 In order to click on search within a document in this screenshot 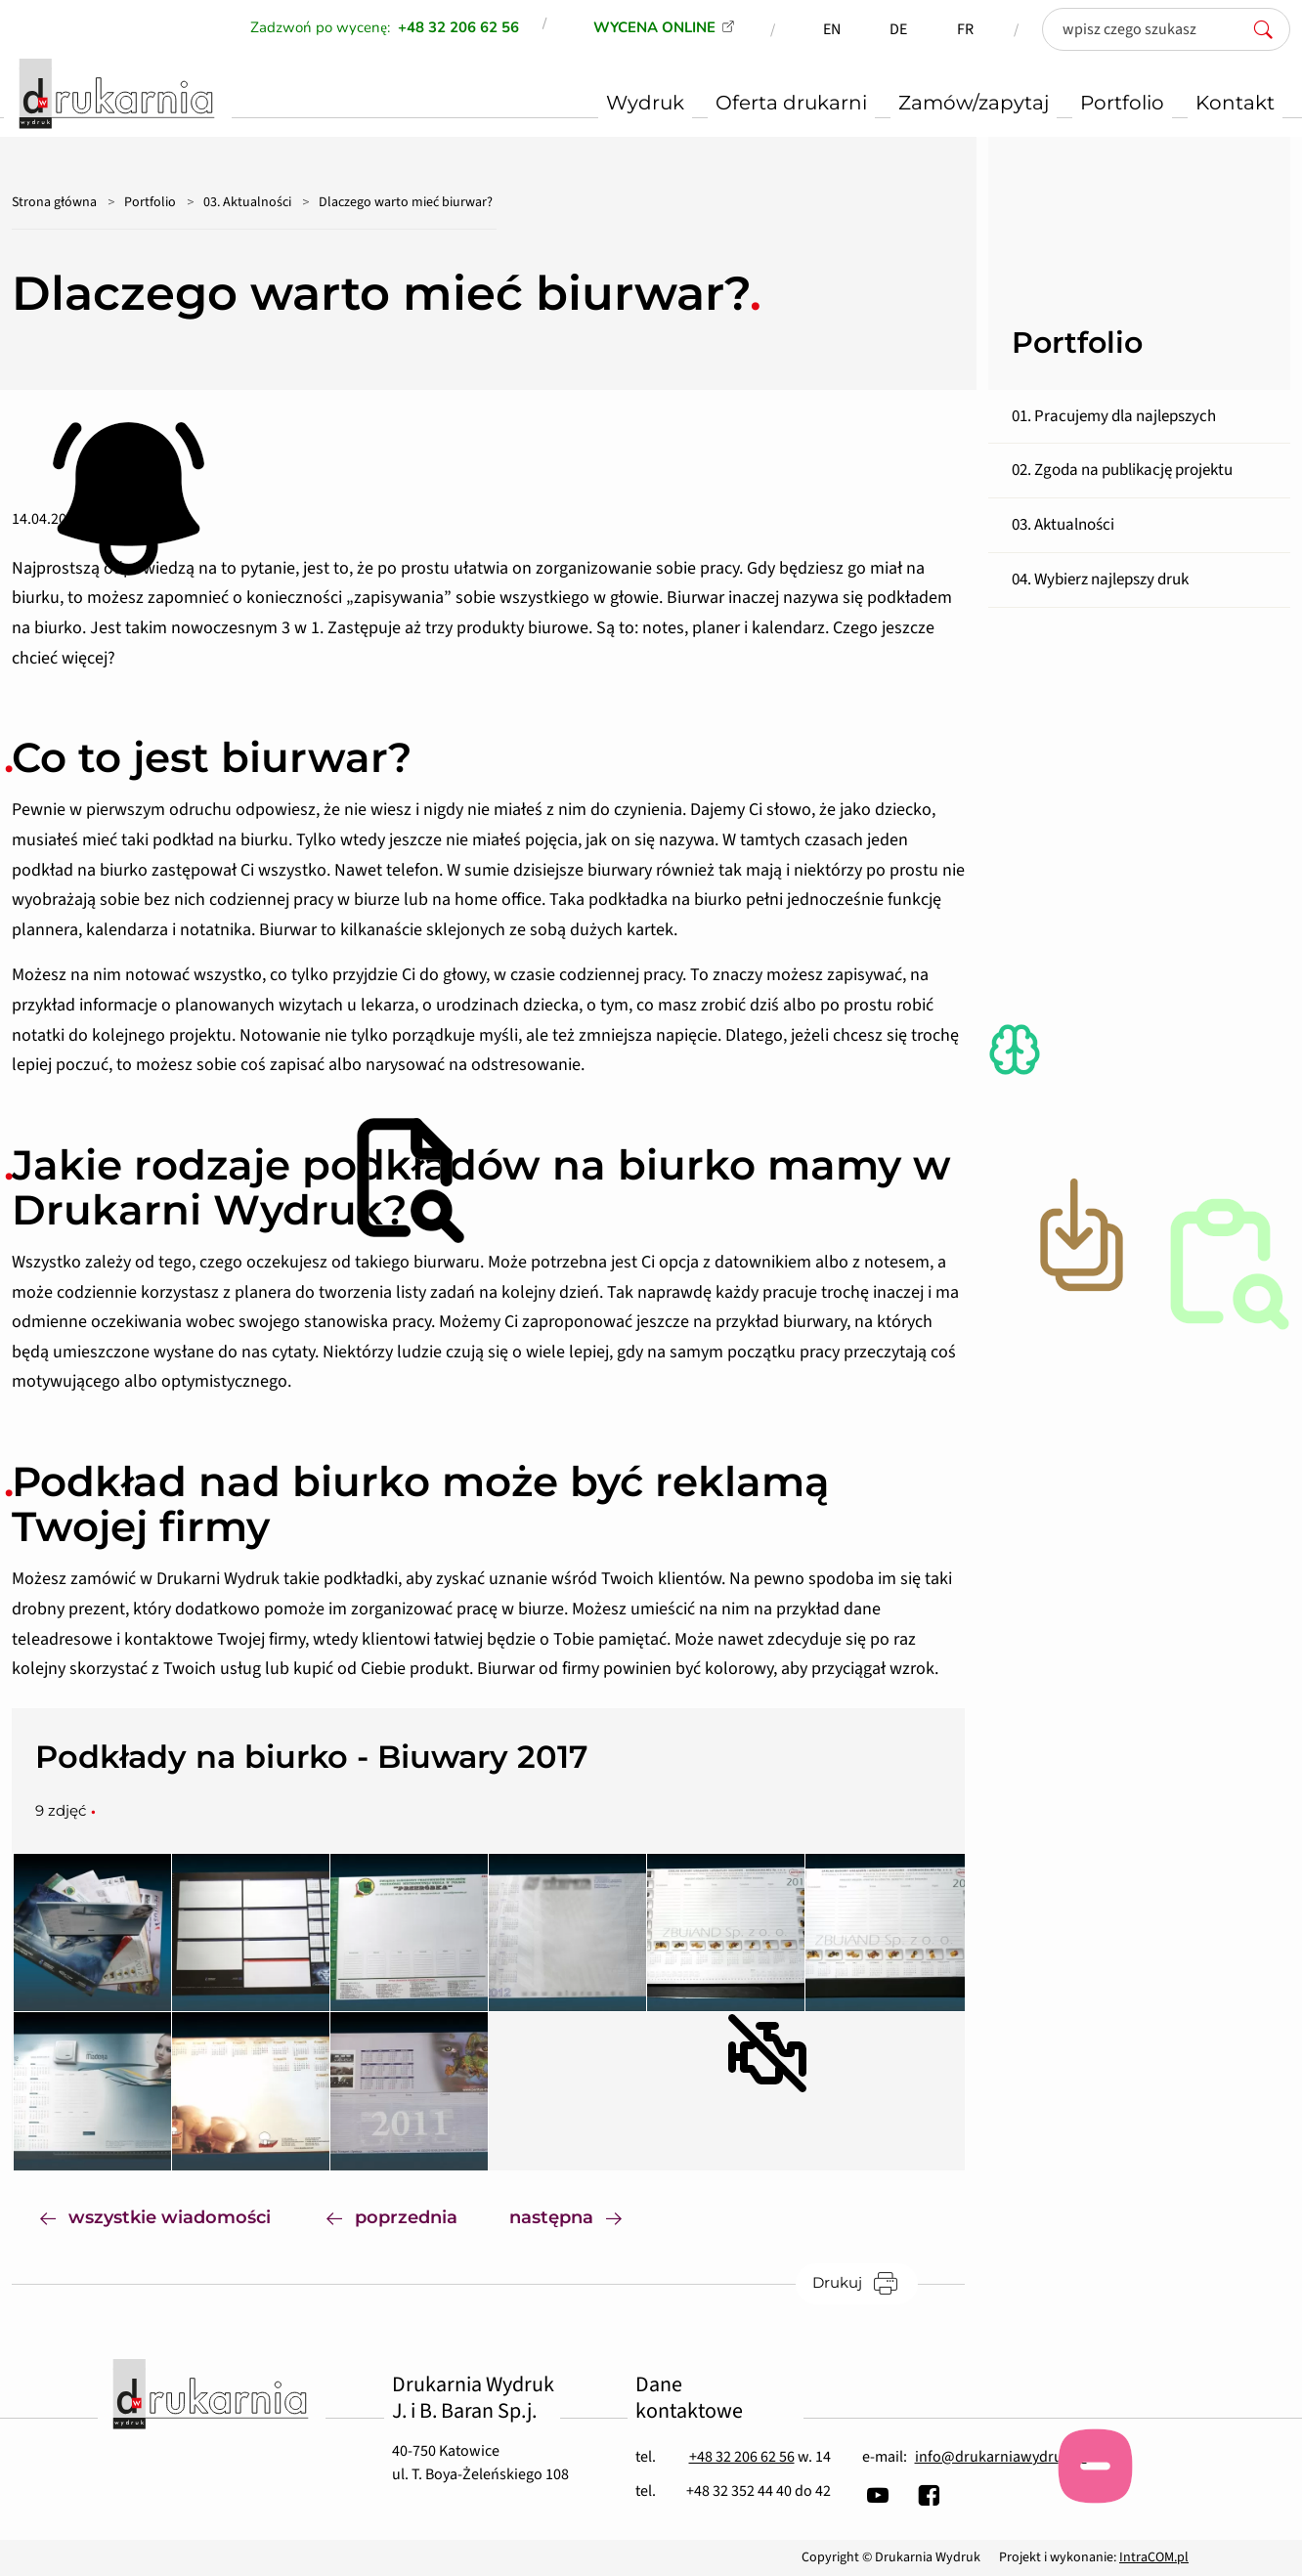, I will do `click(405, 1178)`.